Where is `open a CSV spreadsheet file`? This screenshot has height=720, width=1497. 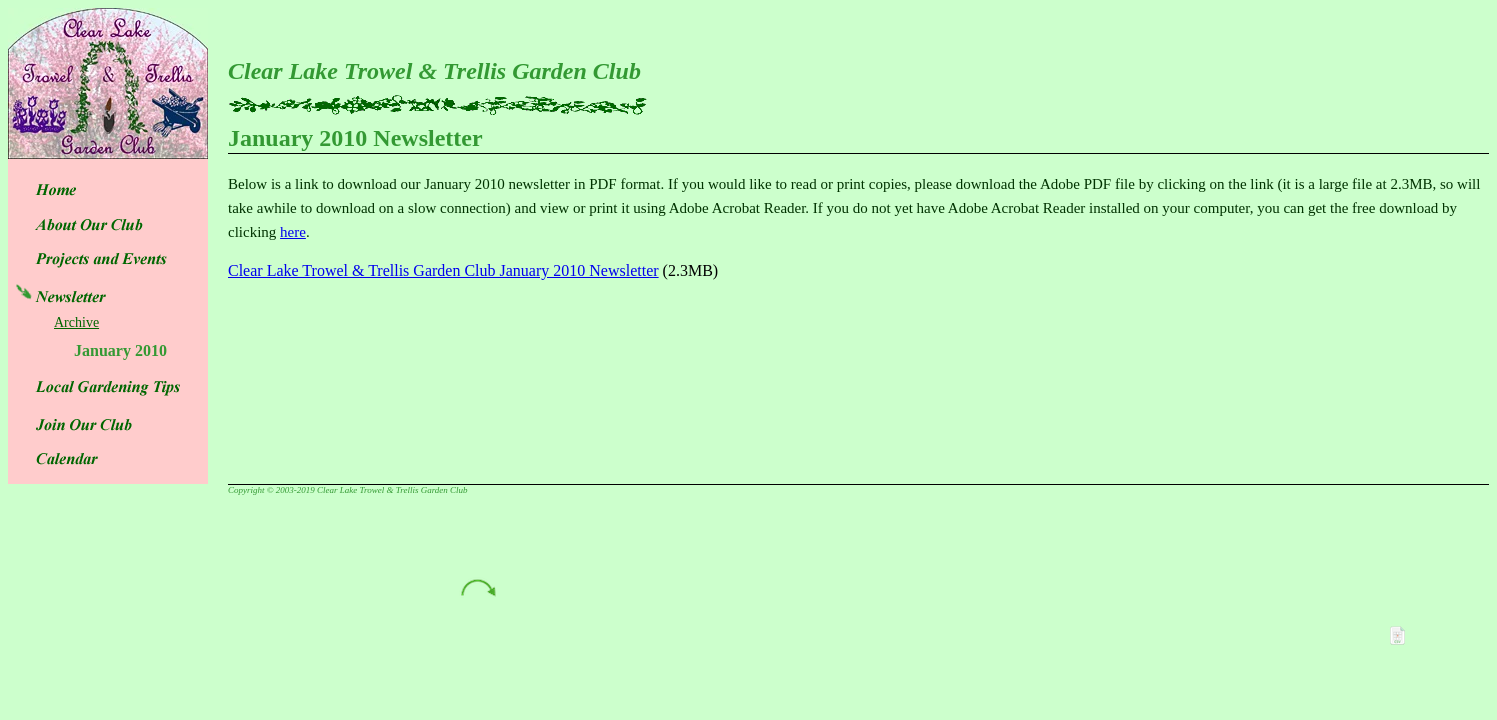 open a CSV spreadsheet file is located at coordinates (1397, 635).